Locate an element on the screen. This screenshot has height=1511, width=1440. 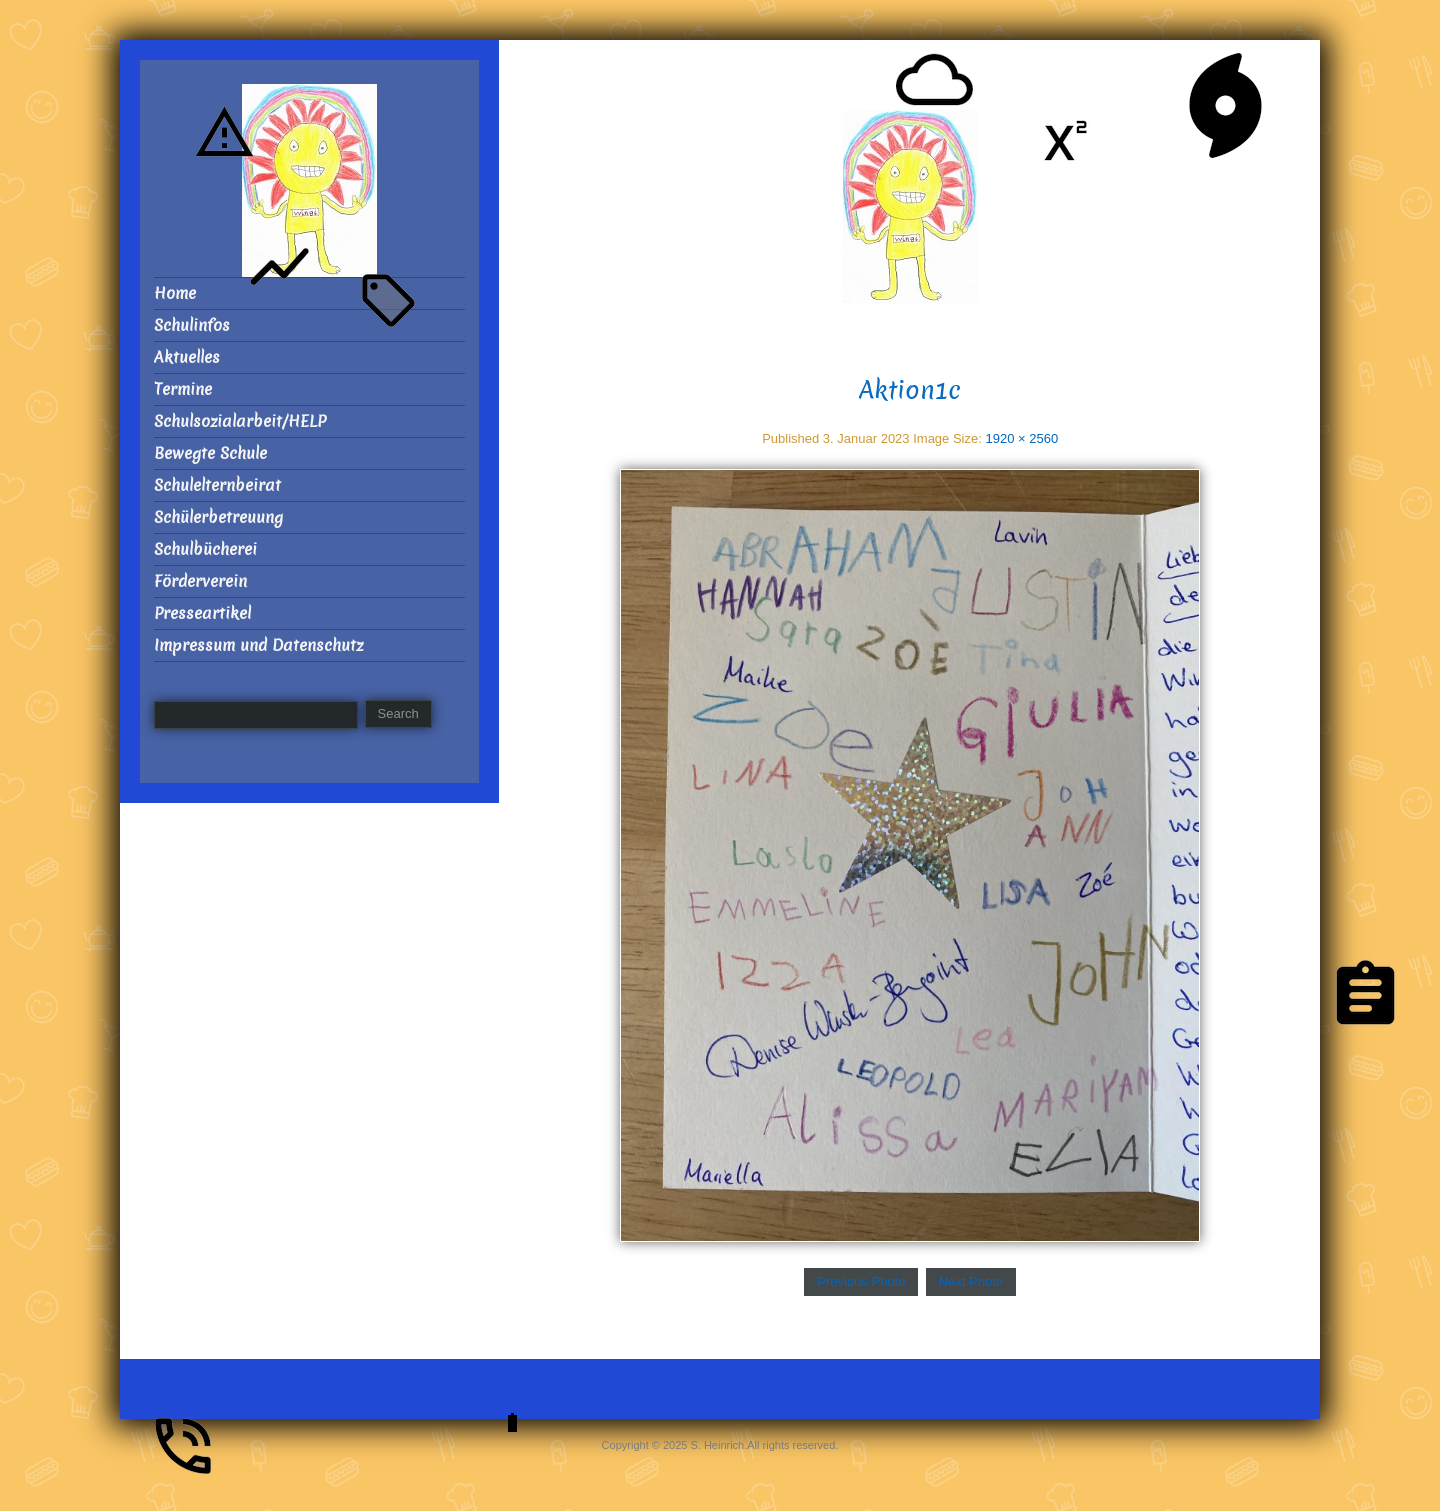
view assignments or tasks is located at coordinates (1365, 995).